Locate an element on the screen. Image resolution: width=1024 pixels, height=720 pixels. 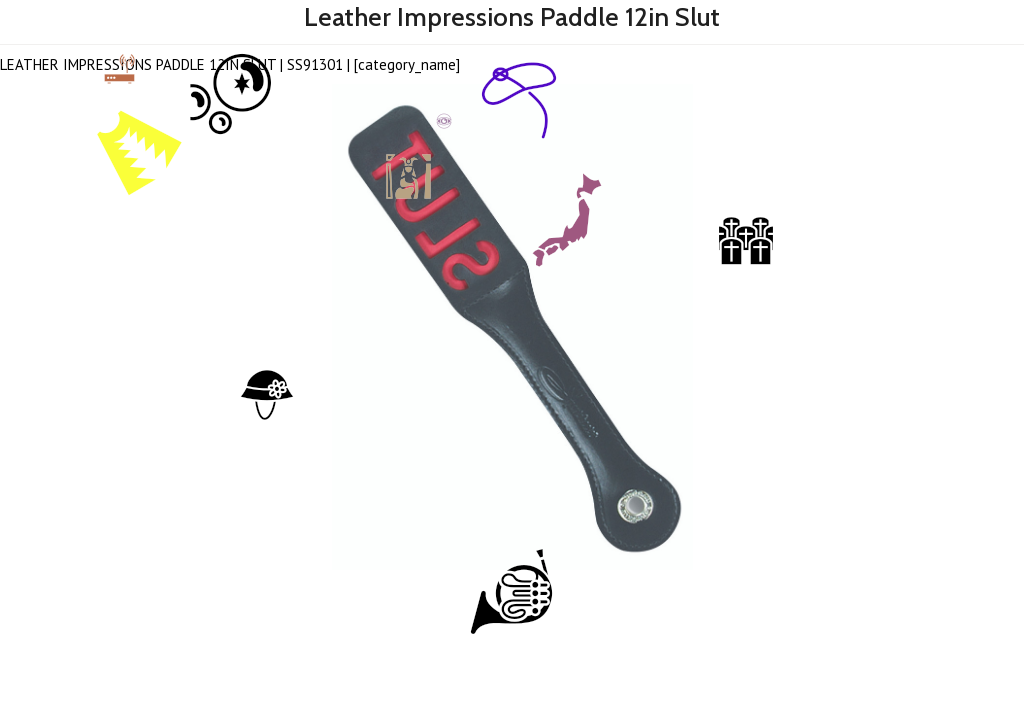
toggle password visibility off is located at coordinates (444, 121).